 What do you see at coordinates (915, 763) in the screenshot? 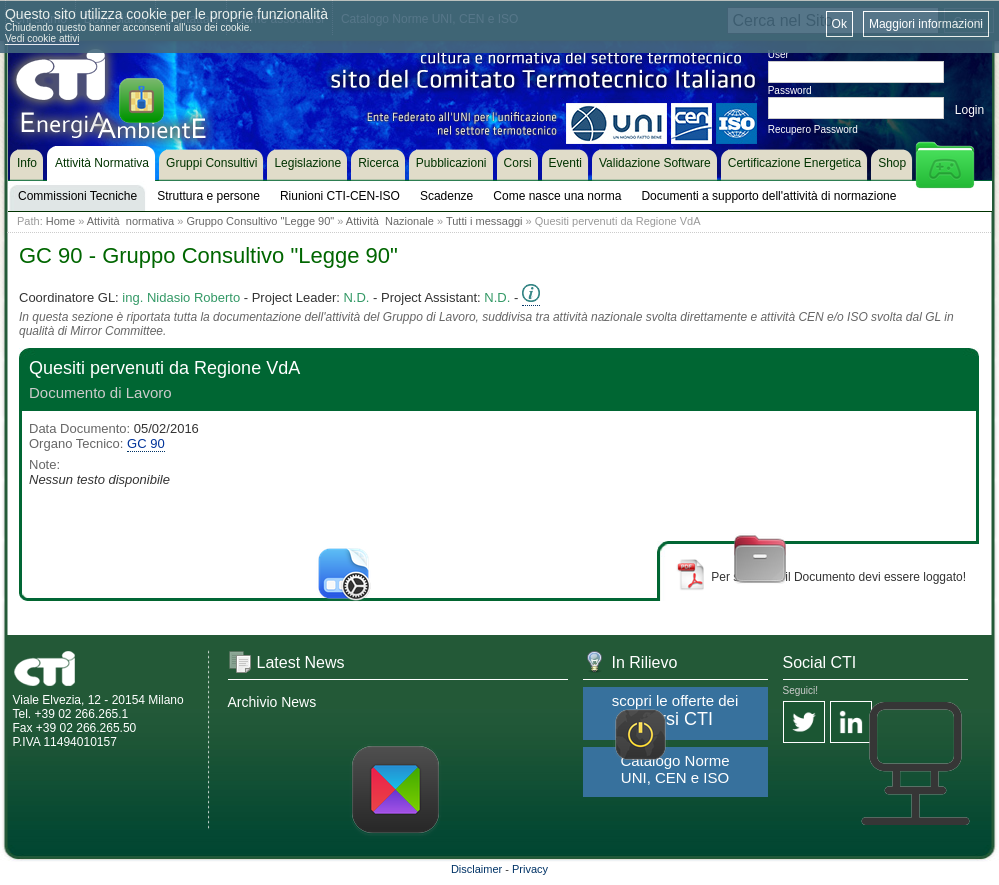
I see `access network settings` at bounding box center [915, 763].